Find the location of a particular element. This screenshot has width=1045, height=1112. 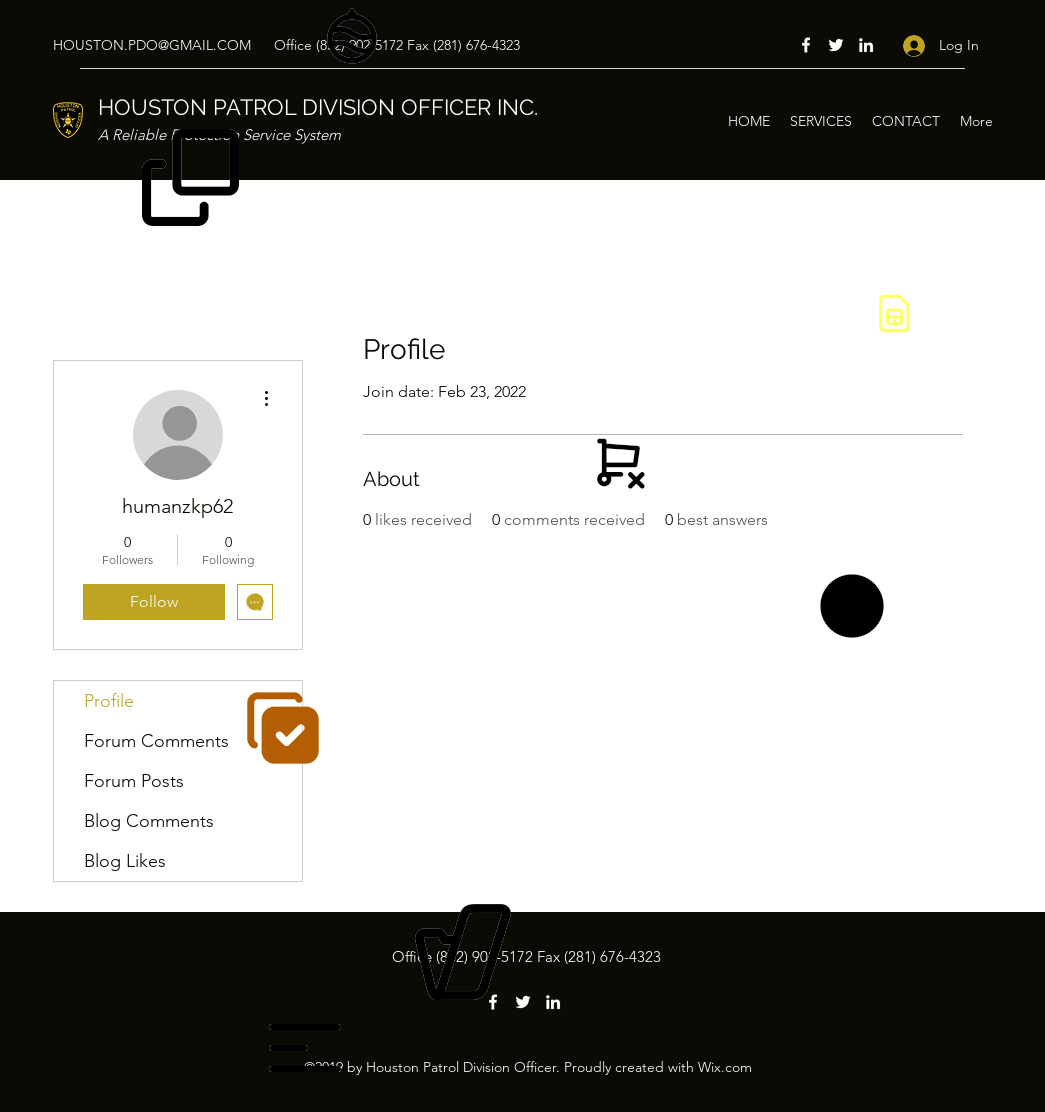

open navigation menu is located at coordinates (305, 1048).